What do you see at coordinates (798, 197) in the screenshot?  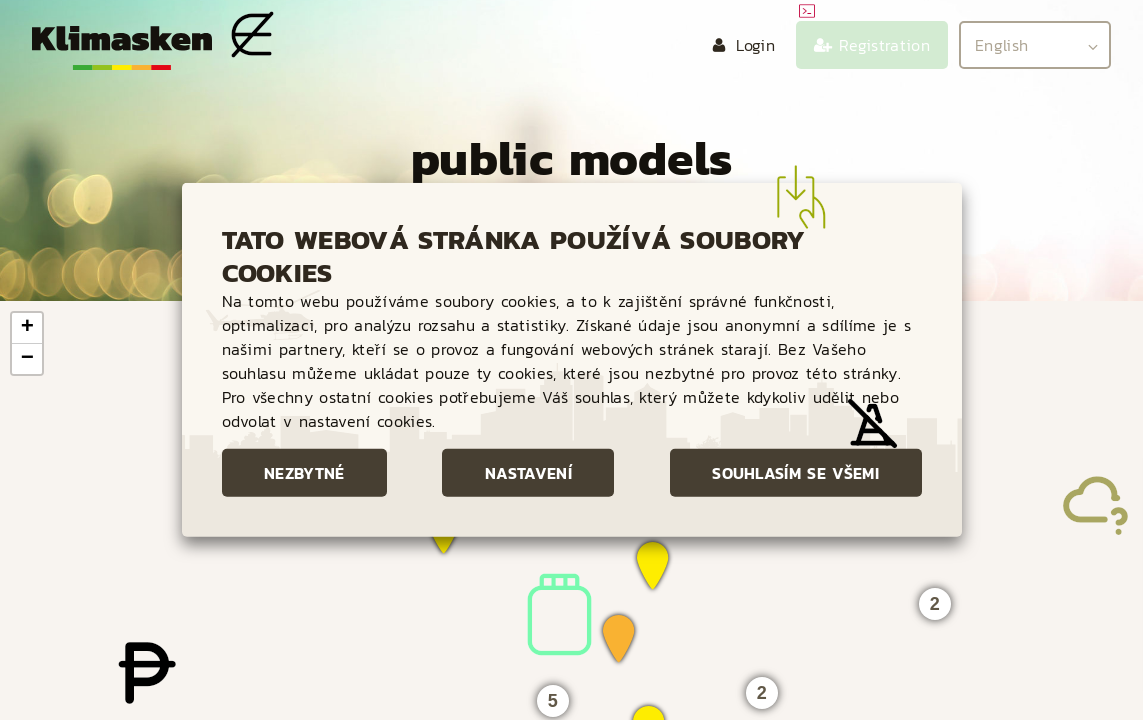 I see `withdraw or receive funds` at bounding box center [798, 197].